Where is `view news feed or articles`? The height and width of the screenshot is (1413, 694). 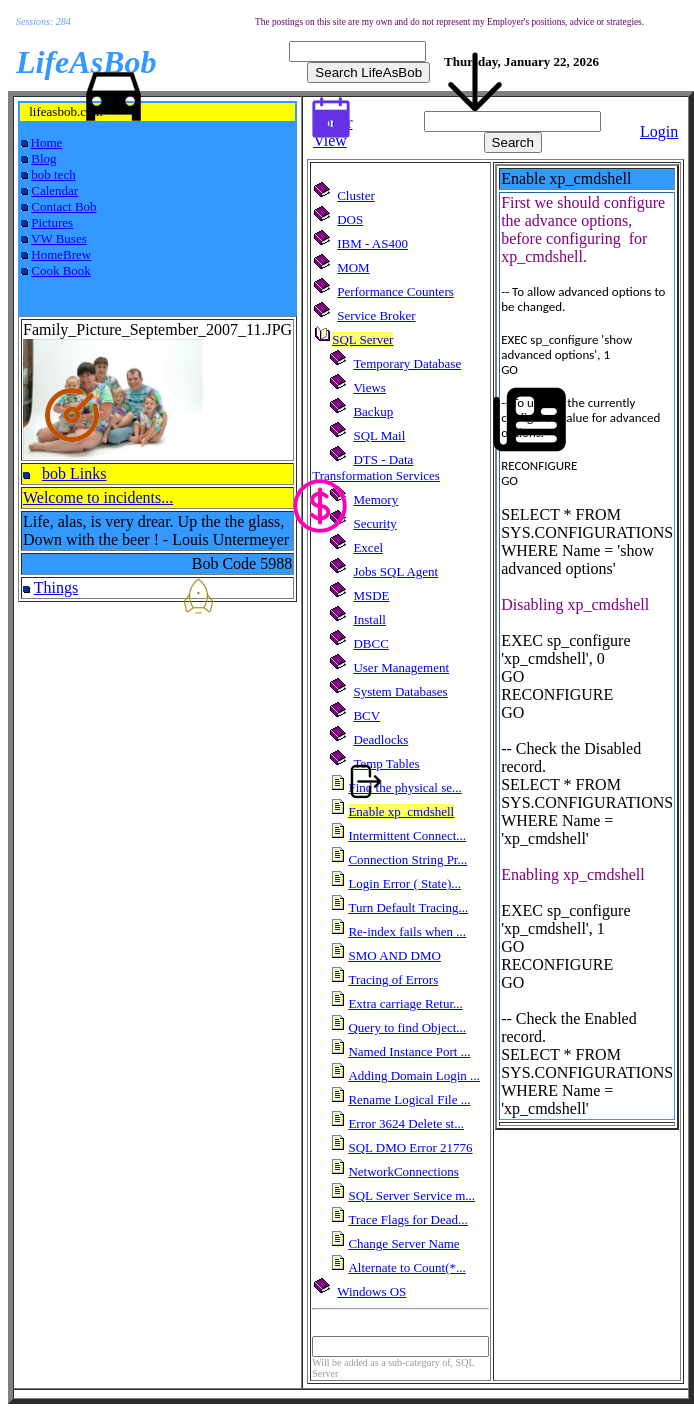 view news feed or articles is located at coordinates (529, 419).